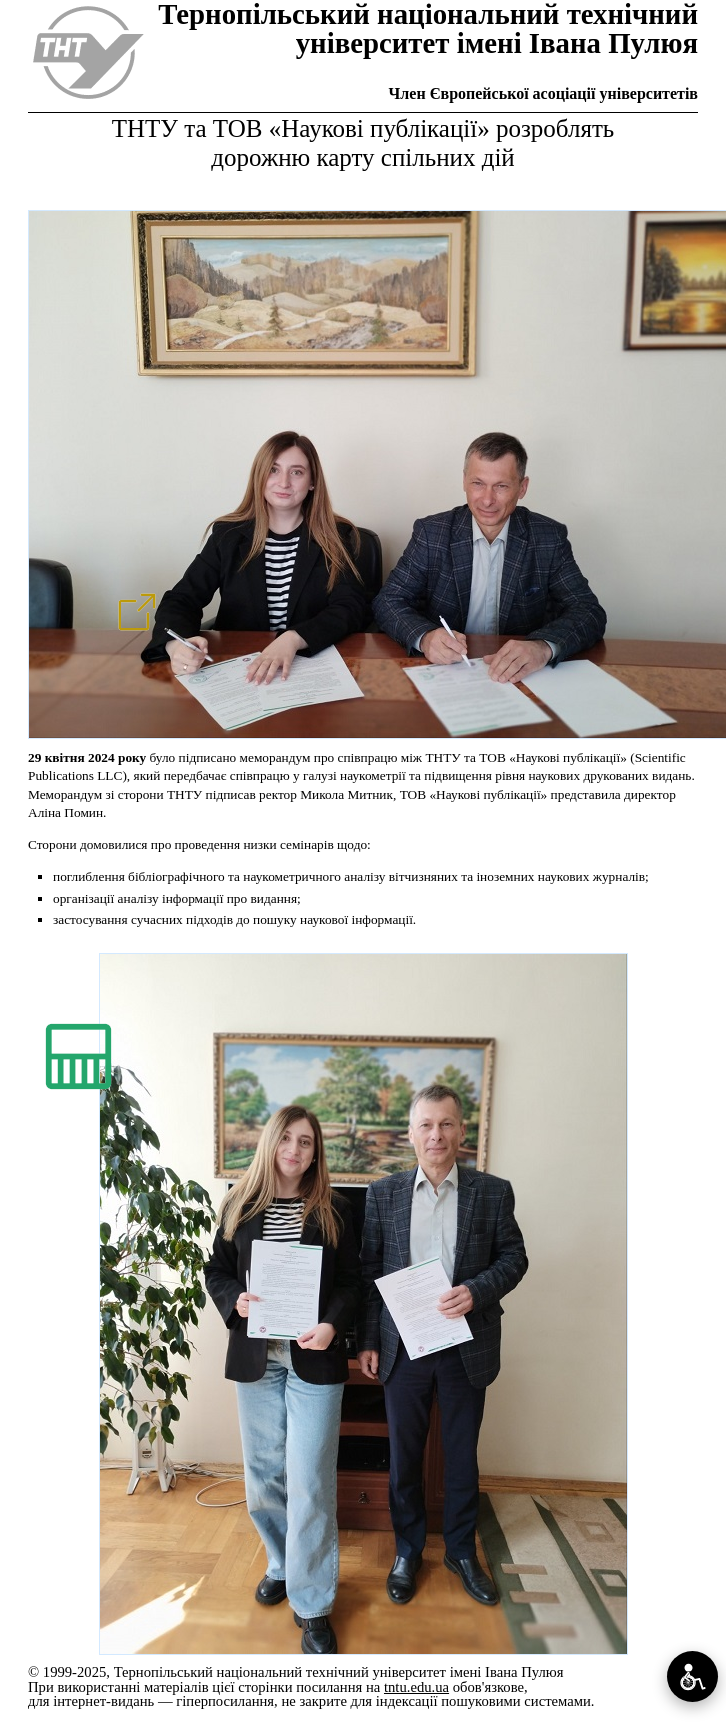 This screenshot has width=726, height=1724. Describe the element at coordinates (137, 612) in the screenshot. I see `open link in a new window or tab` at that location.